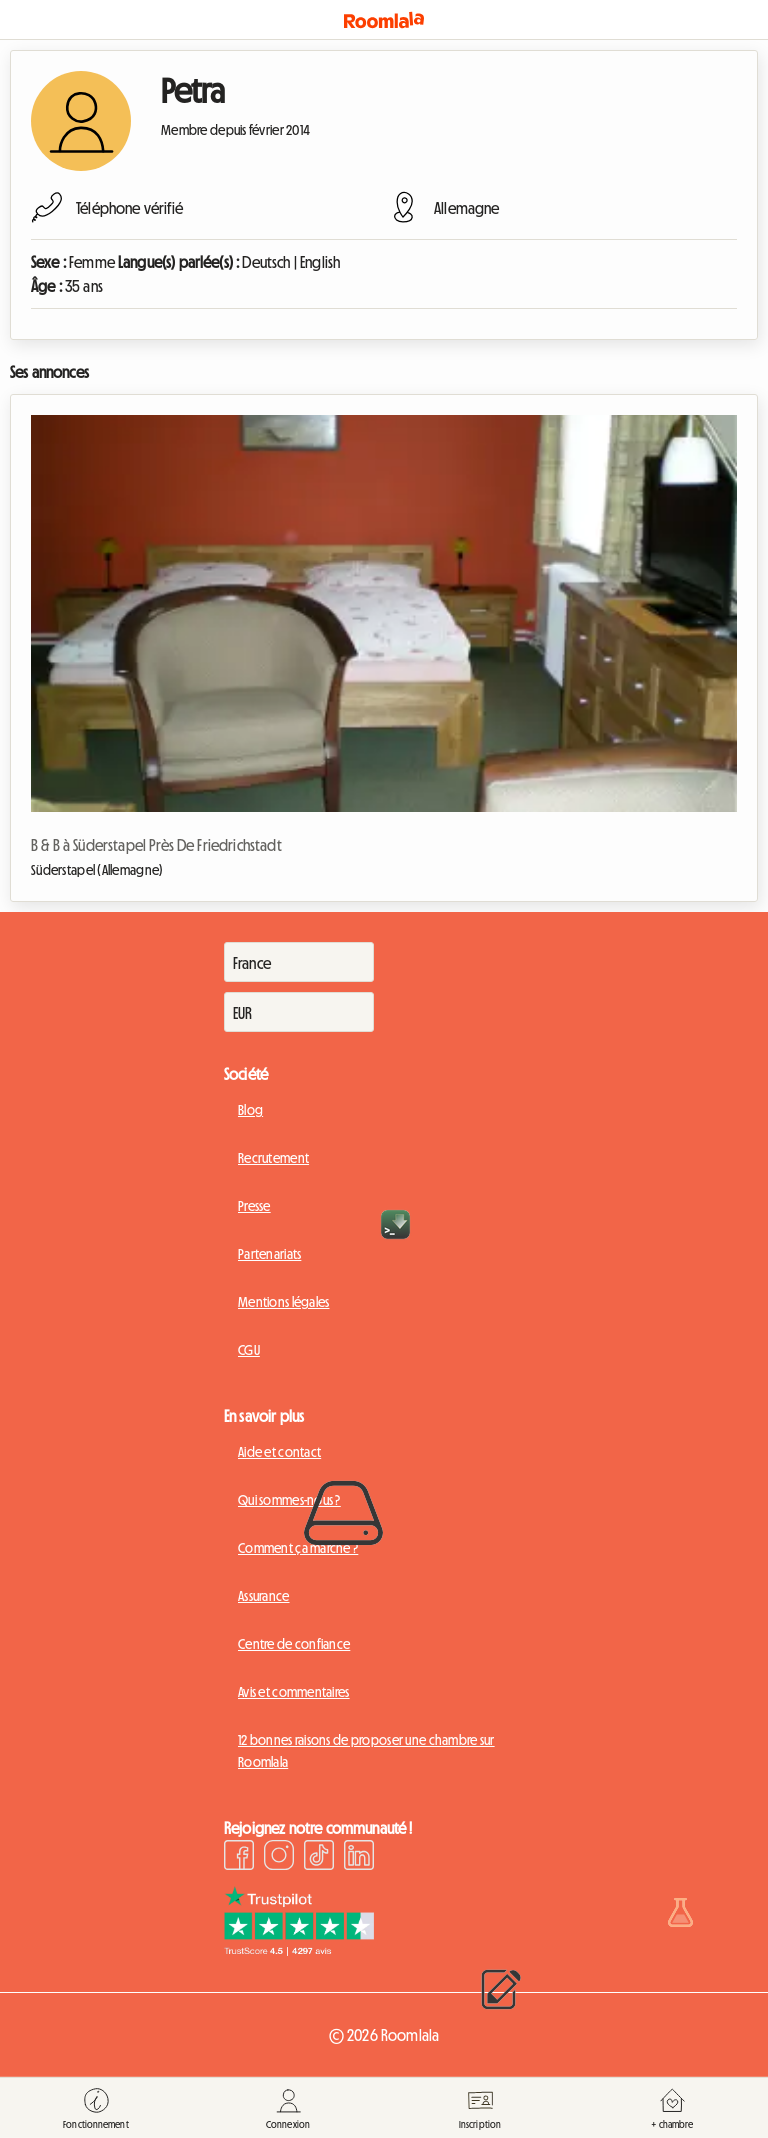 Image resolution: width=768 pixels, height=2138 pixels. Describe the element at coordinates (343, 1510) in the screenshot. I see `eject or safely remove external drive` at that location.